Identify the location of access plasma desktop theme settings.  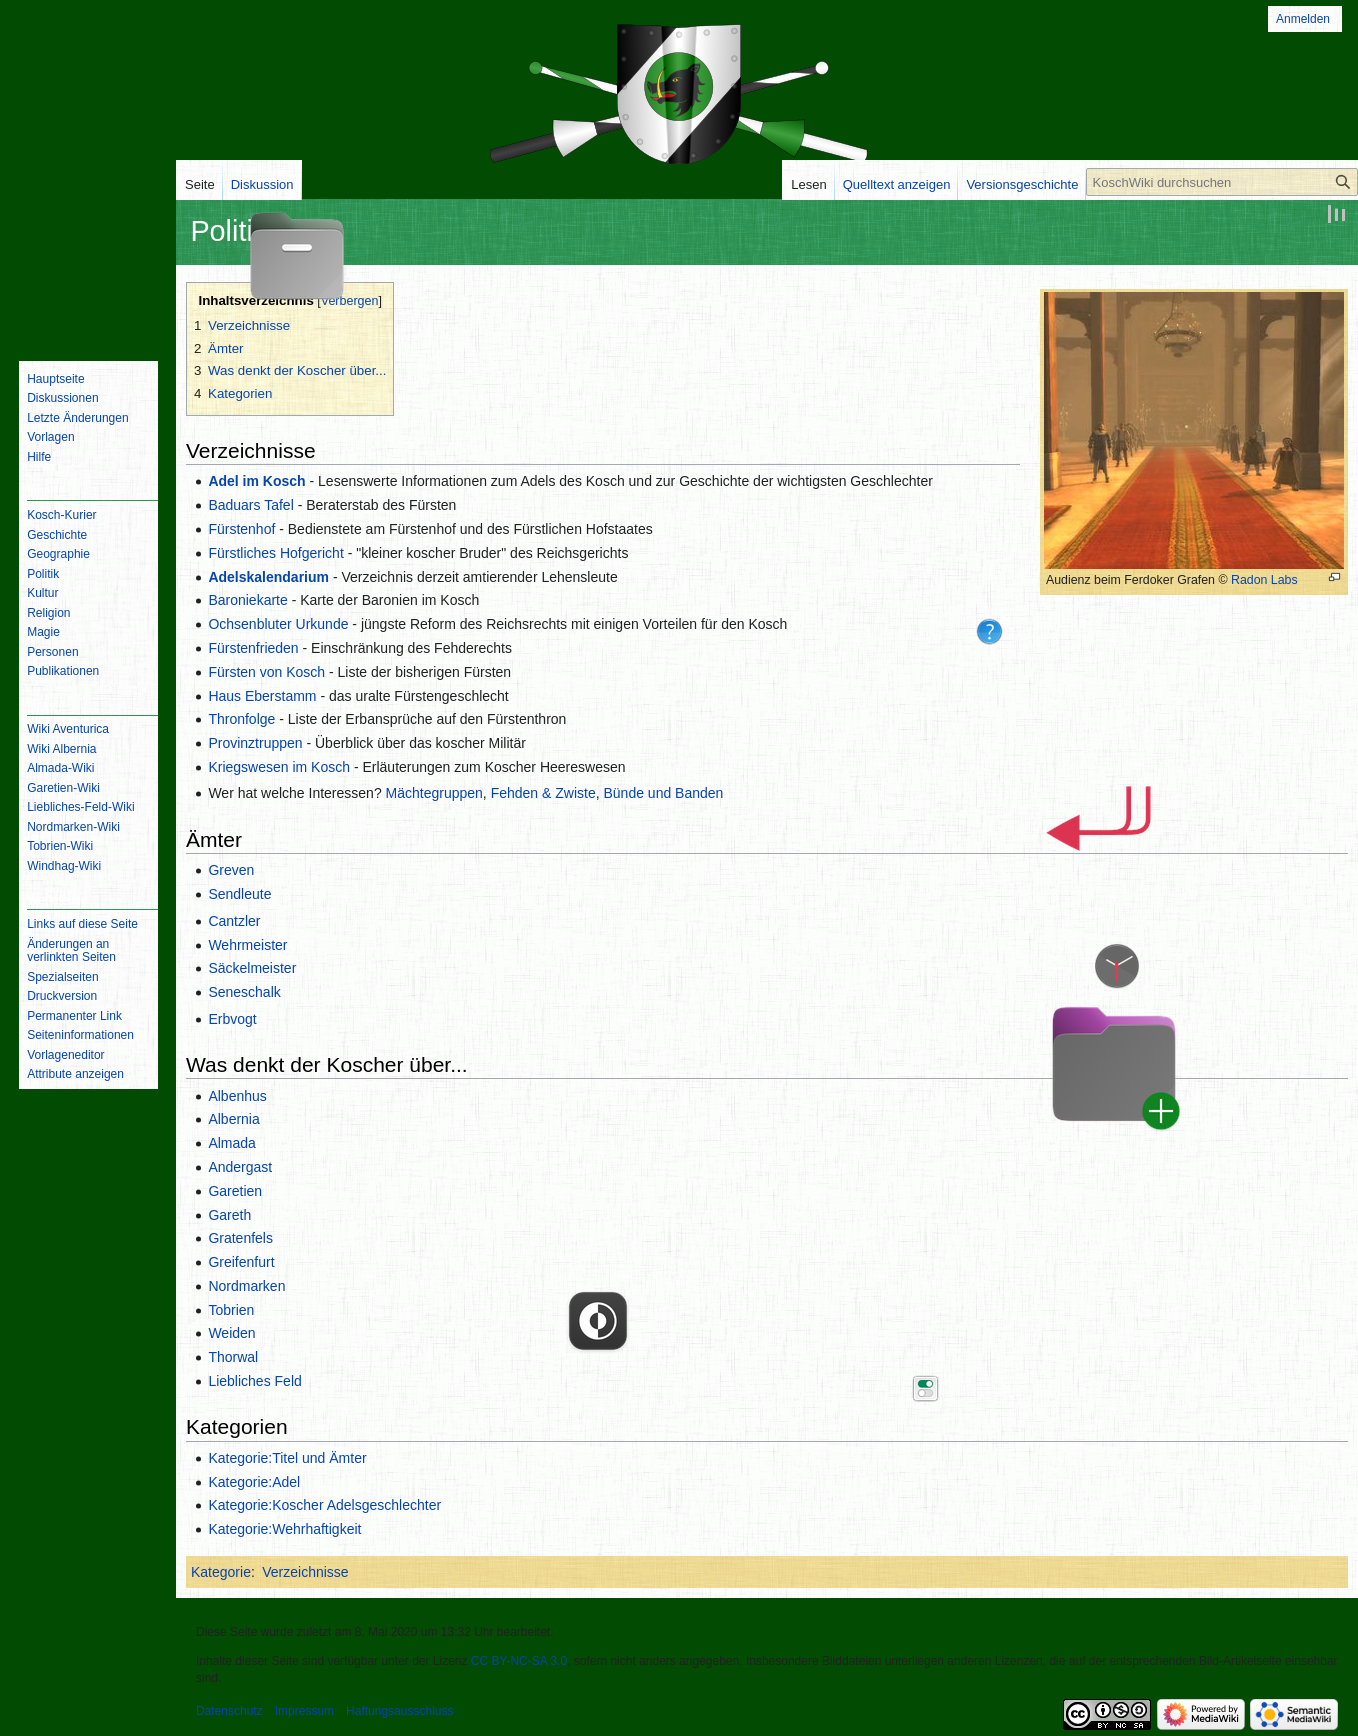
(598, 1322).